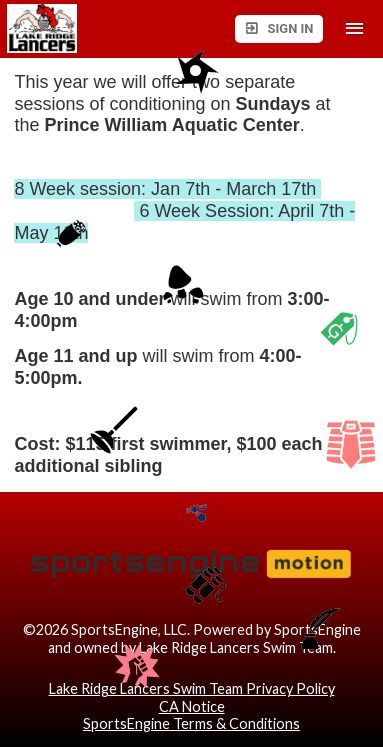  I want to click on compose or write a new document, so click(321, 629).